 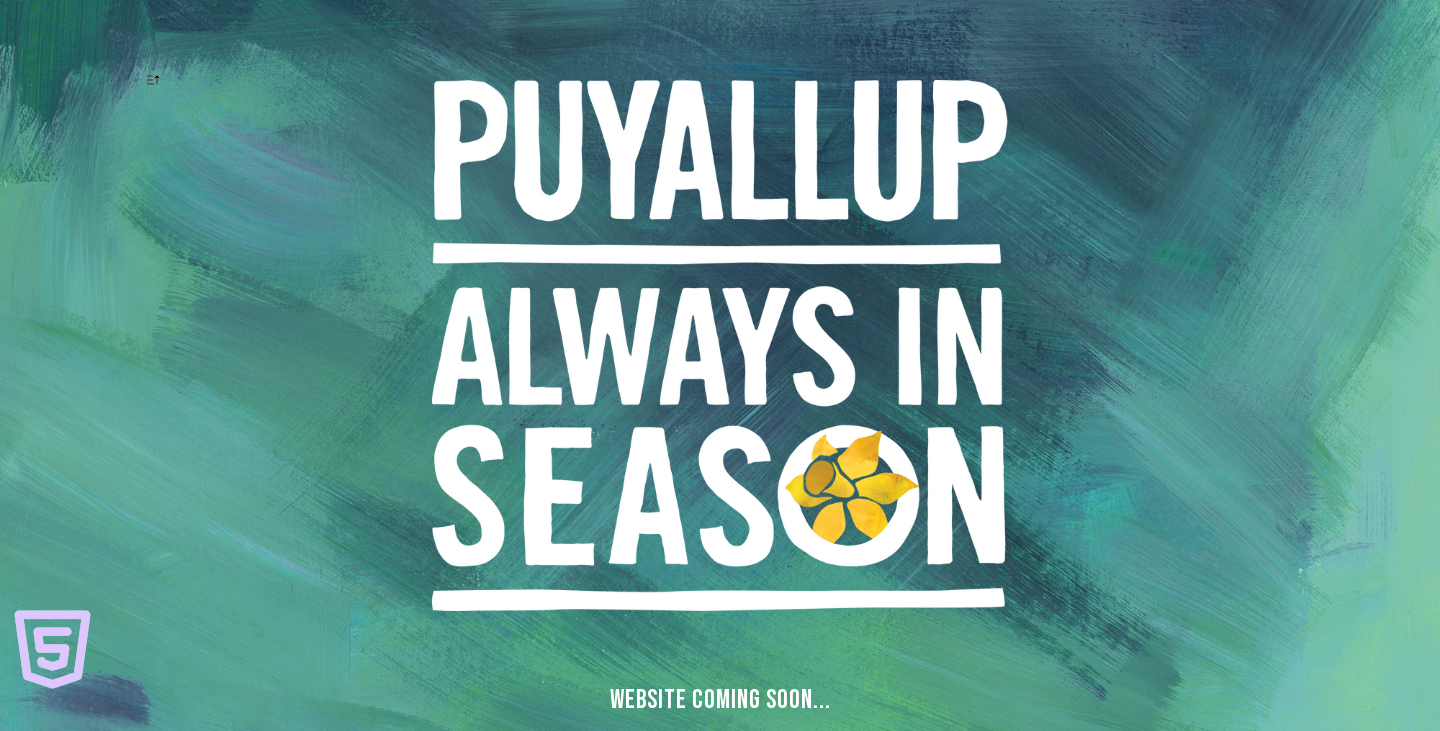 What do you see at coordinates (52, 648) in the screenshot?
I see `indicates html5 web technology or markup` at bounding box center [52, 648].